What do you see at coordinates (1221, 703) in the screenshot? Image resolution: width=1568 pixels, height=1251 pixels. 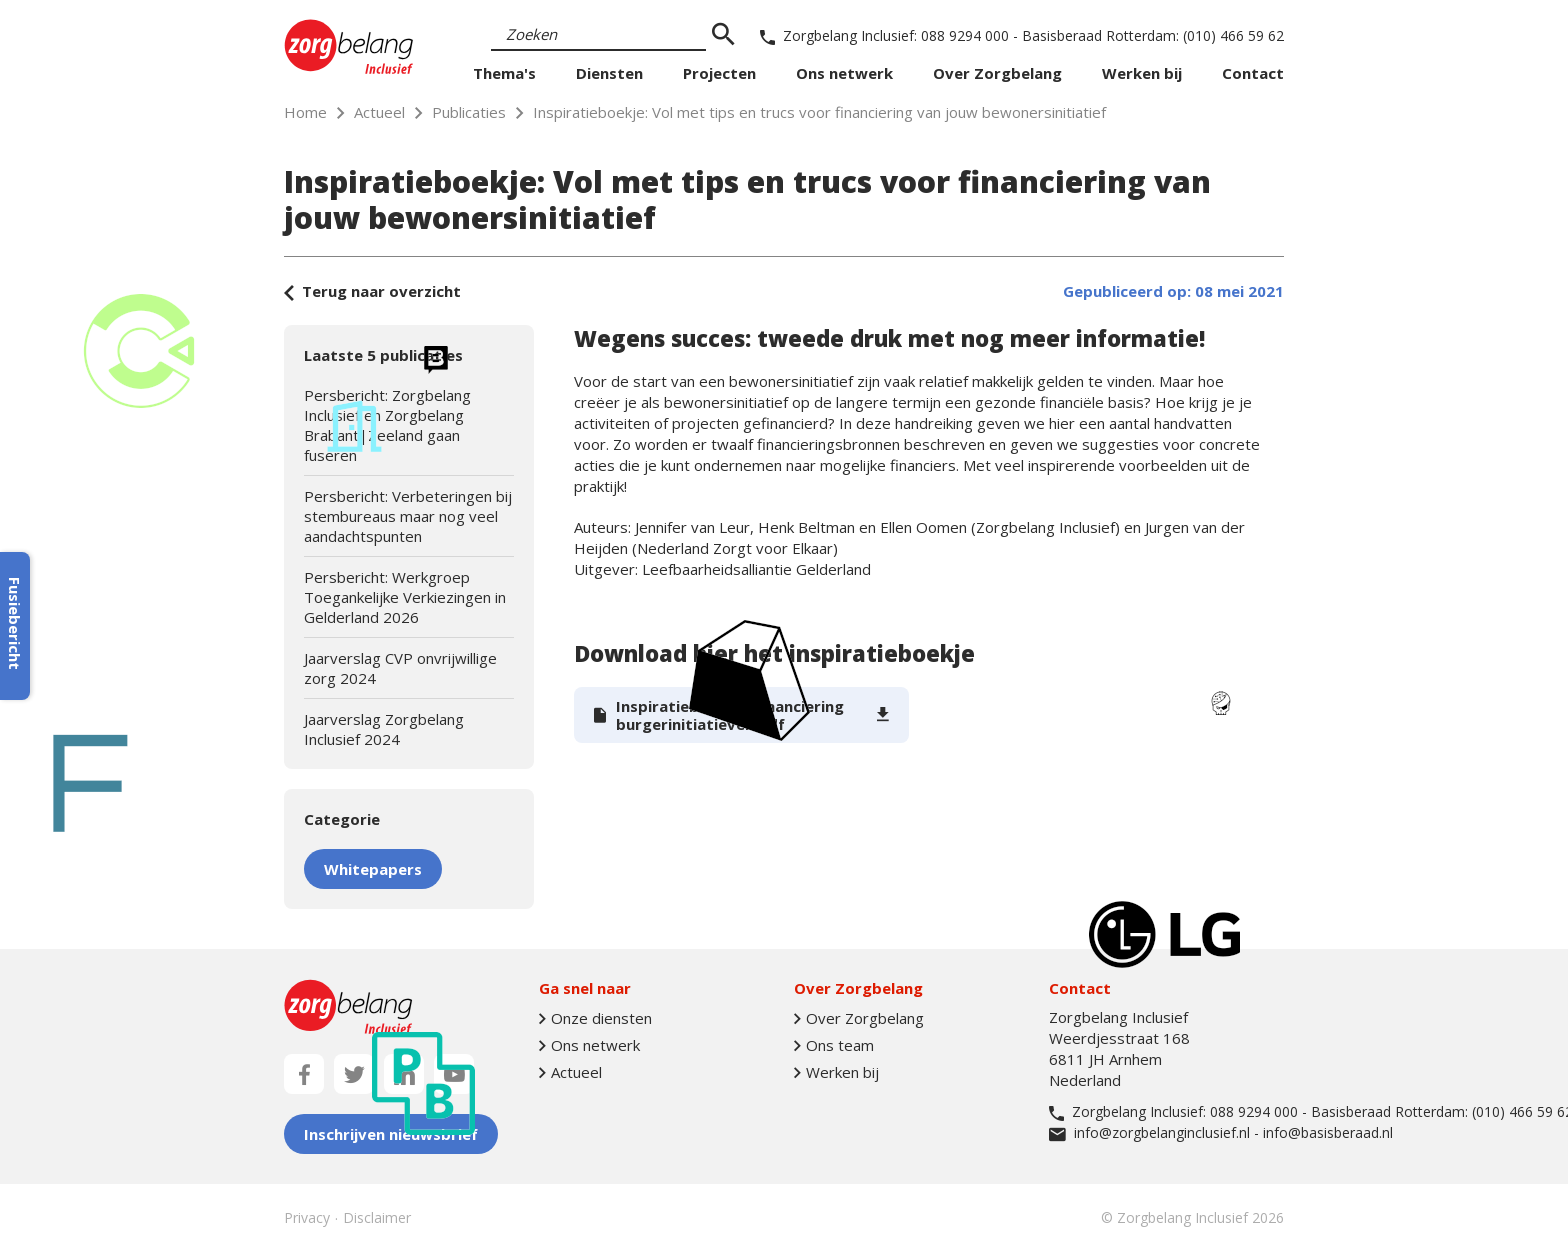 I see `visit the Root Me cybersecurity learning platform` at bounding box center [1221, 703].